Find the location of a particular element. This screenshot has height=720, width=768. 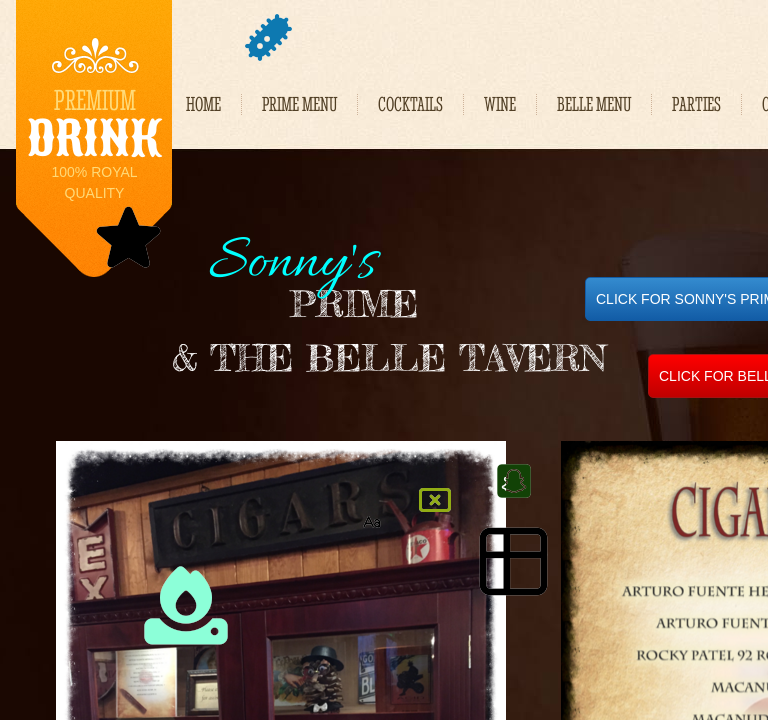

close or dismiss a window is located at coordinates (435, 500).